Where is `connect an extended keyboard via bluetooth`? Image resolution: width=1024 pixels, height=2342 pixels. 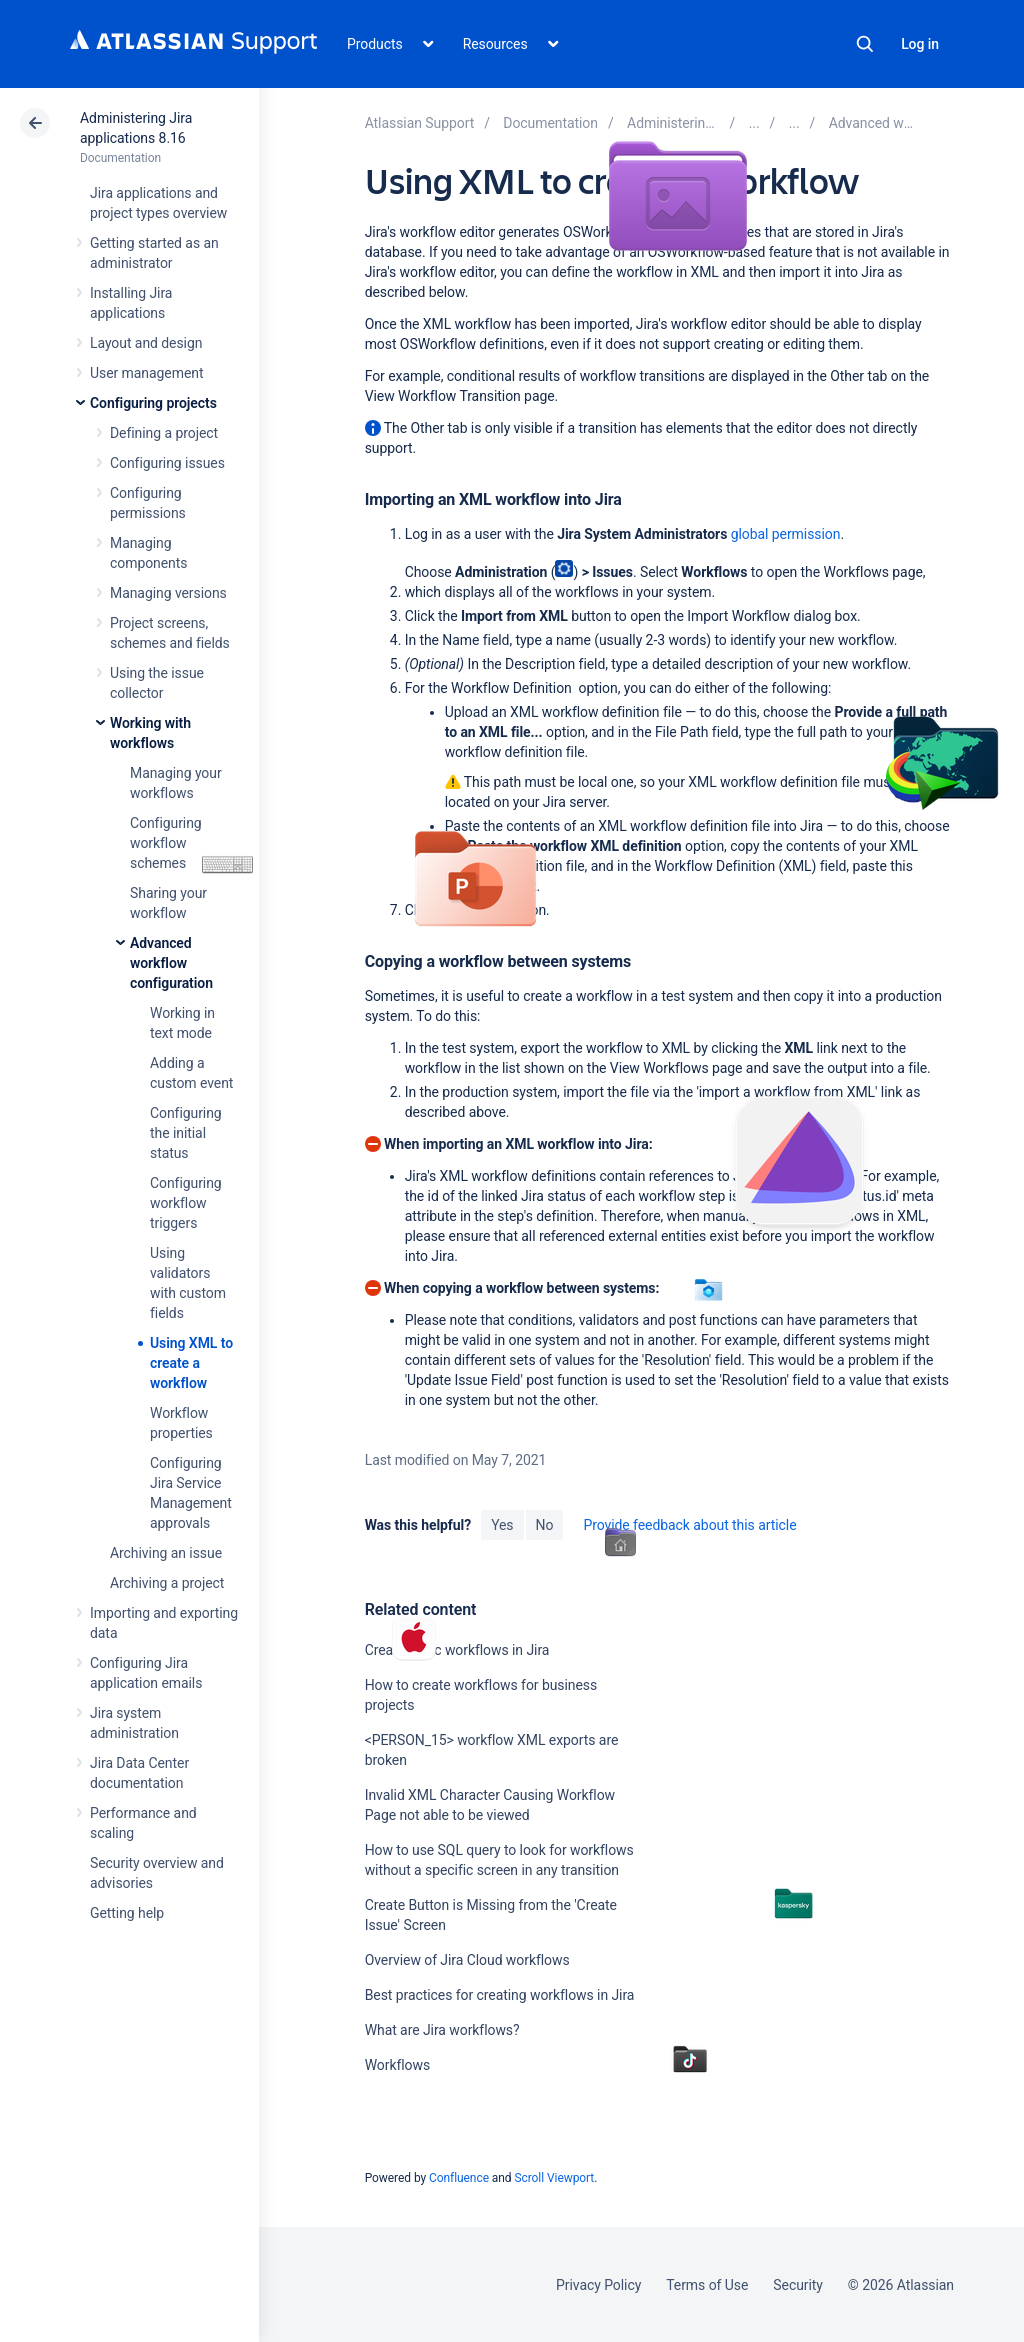
connect an extended keyboard via bluetooth is located at coordinates (227, 864).